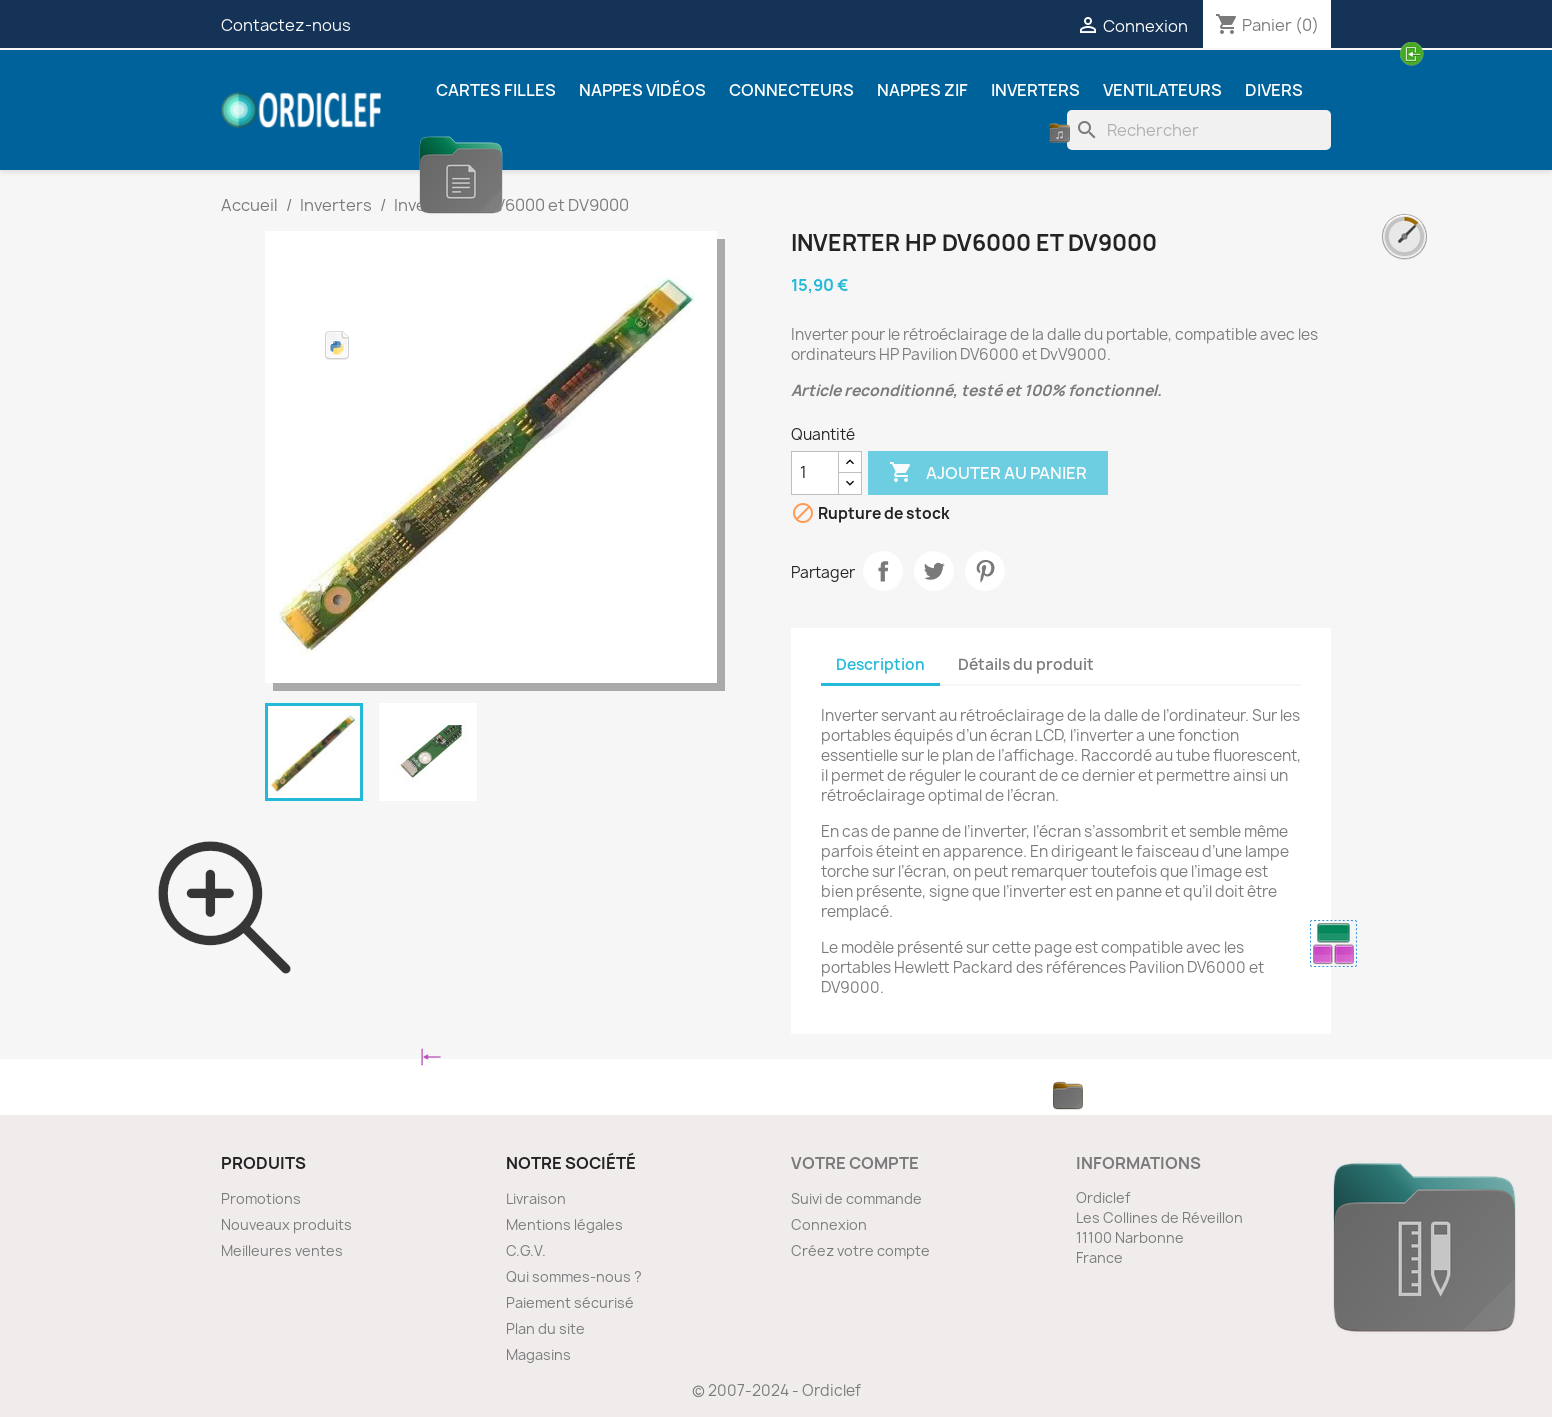 This screenshot has width=1552, height=1417. What do you see at coordinates (1412, 54) in the screenshot?
I see `log out of your account` at bounding box center [1412, 54].